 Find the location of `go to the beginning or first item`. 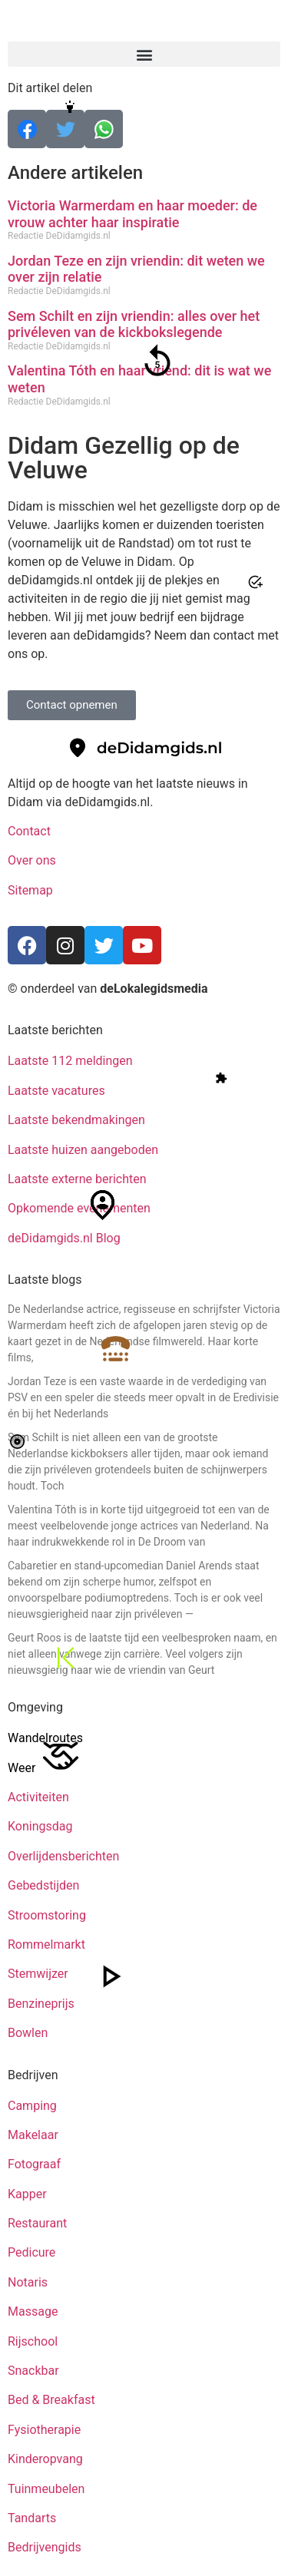

go to the beginning or first item is located at coordinates (65, 1658).